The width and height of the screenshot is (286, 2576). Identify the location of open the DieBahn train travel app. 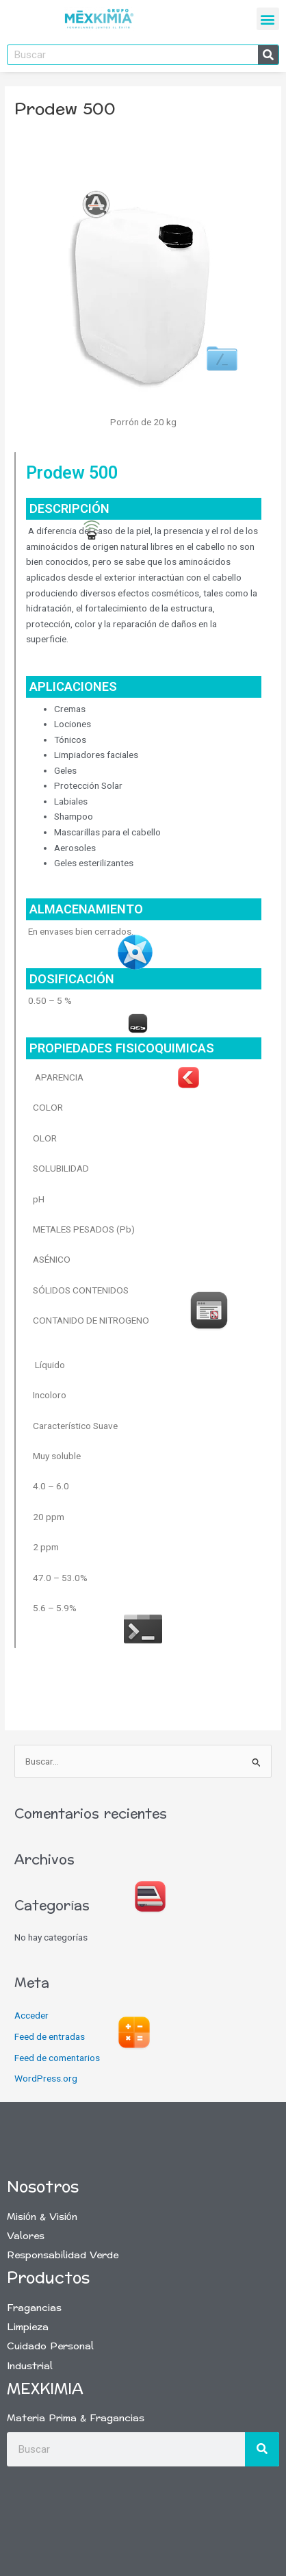
(150, 1896).